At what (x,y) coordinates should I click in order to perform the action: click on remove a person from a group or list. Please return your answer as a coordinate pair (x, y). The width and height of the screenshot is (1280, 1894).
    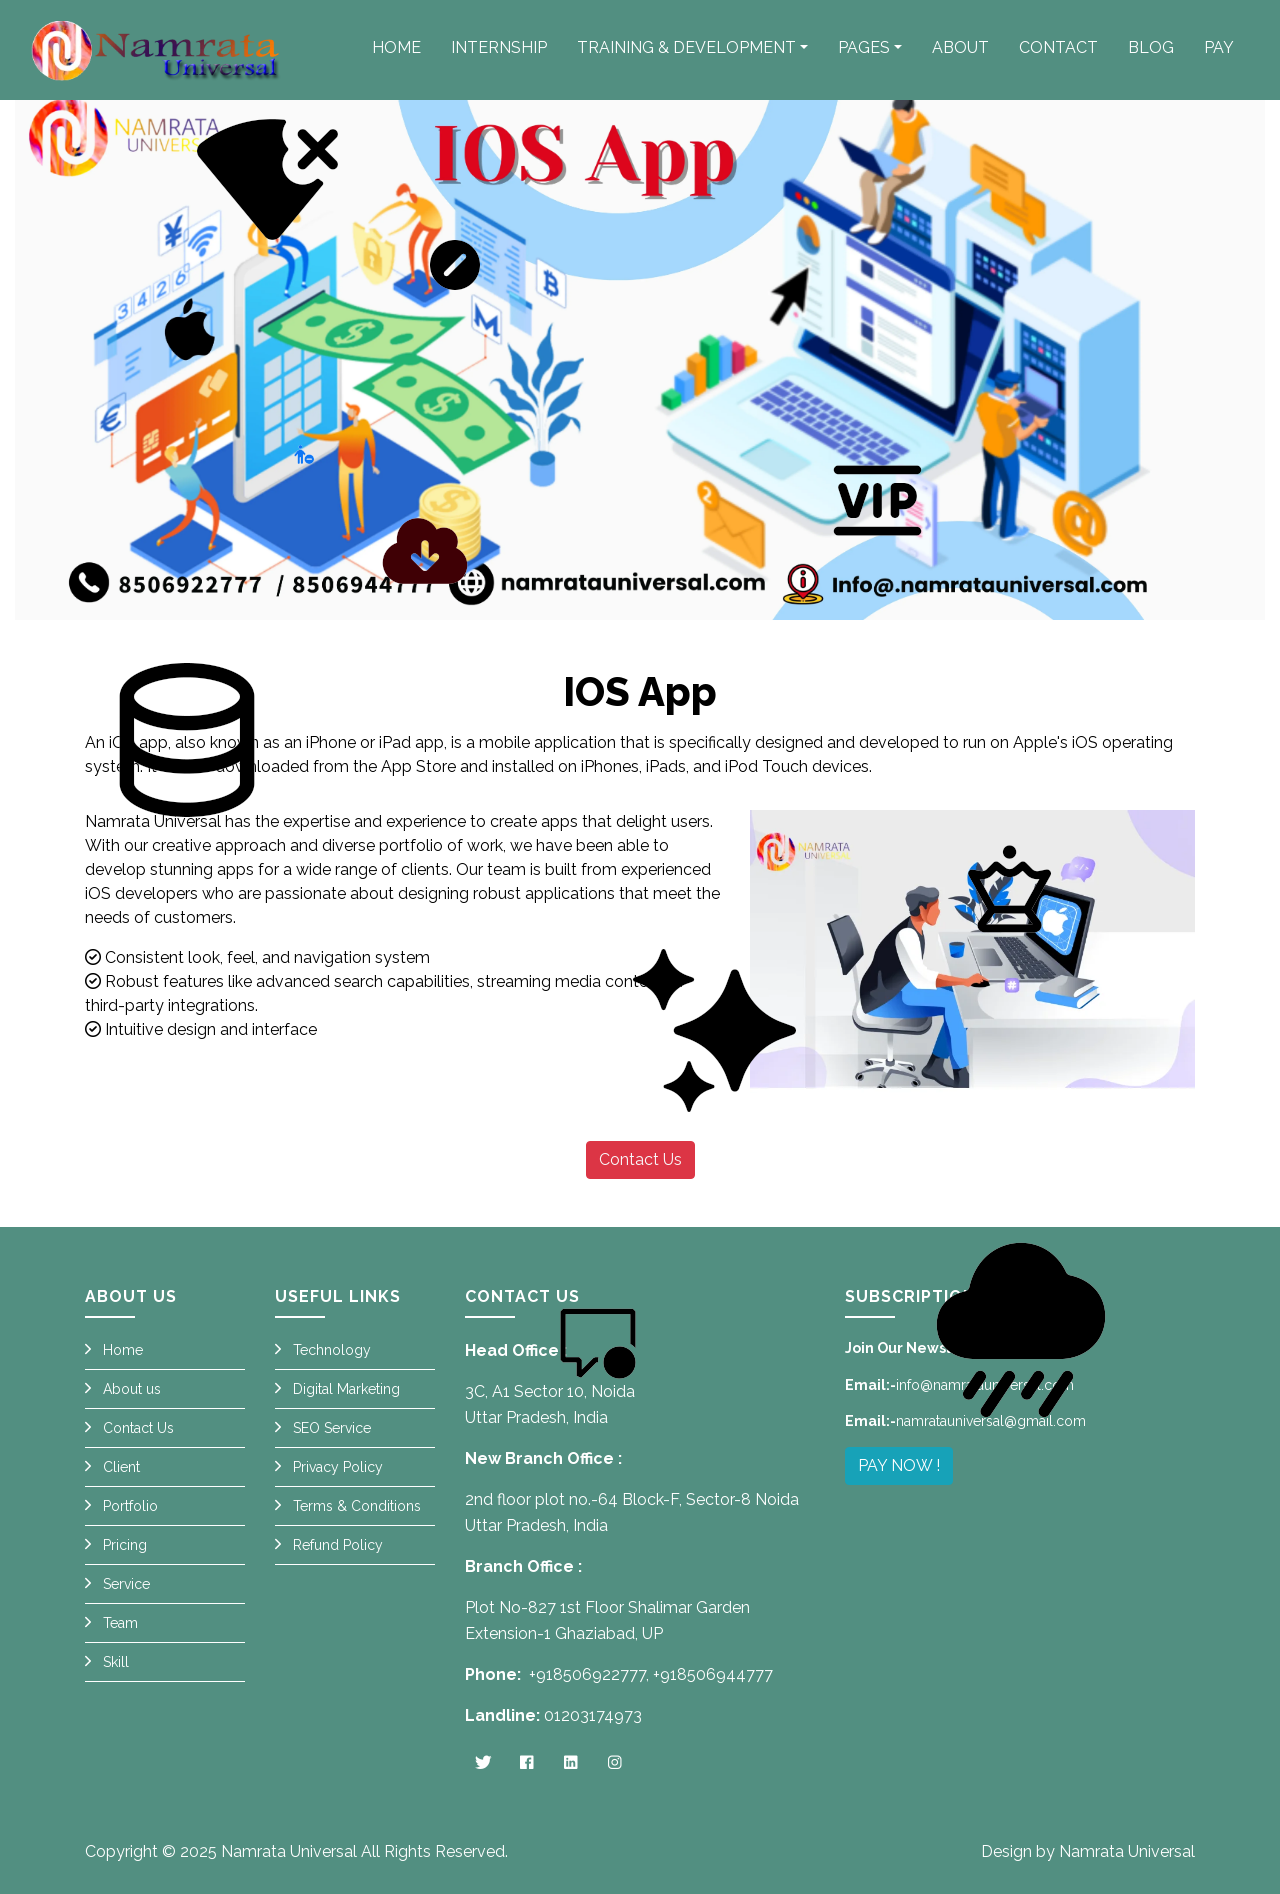
    Looking at the image, I should click on (303, 454).